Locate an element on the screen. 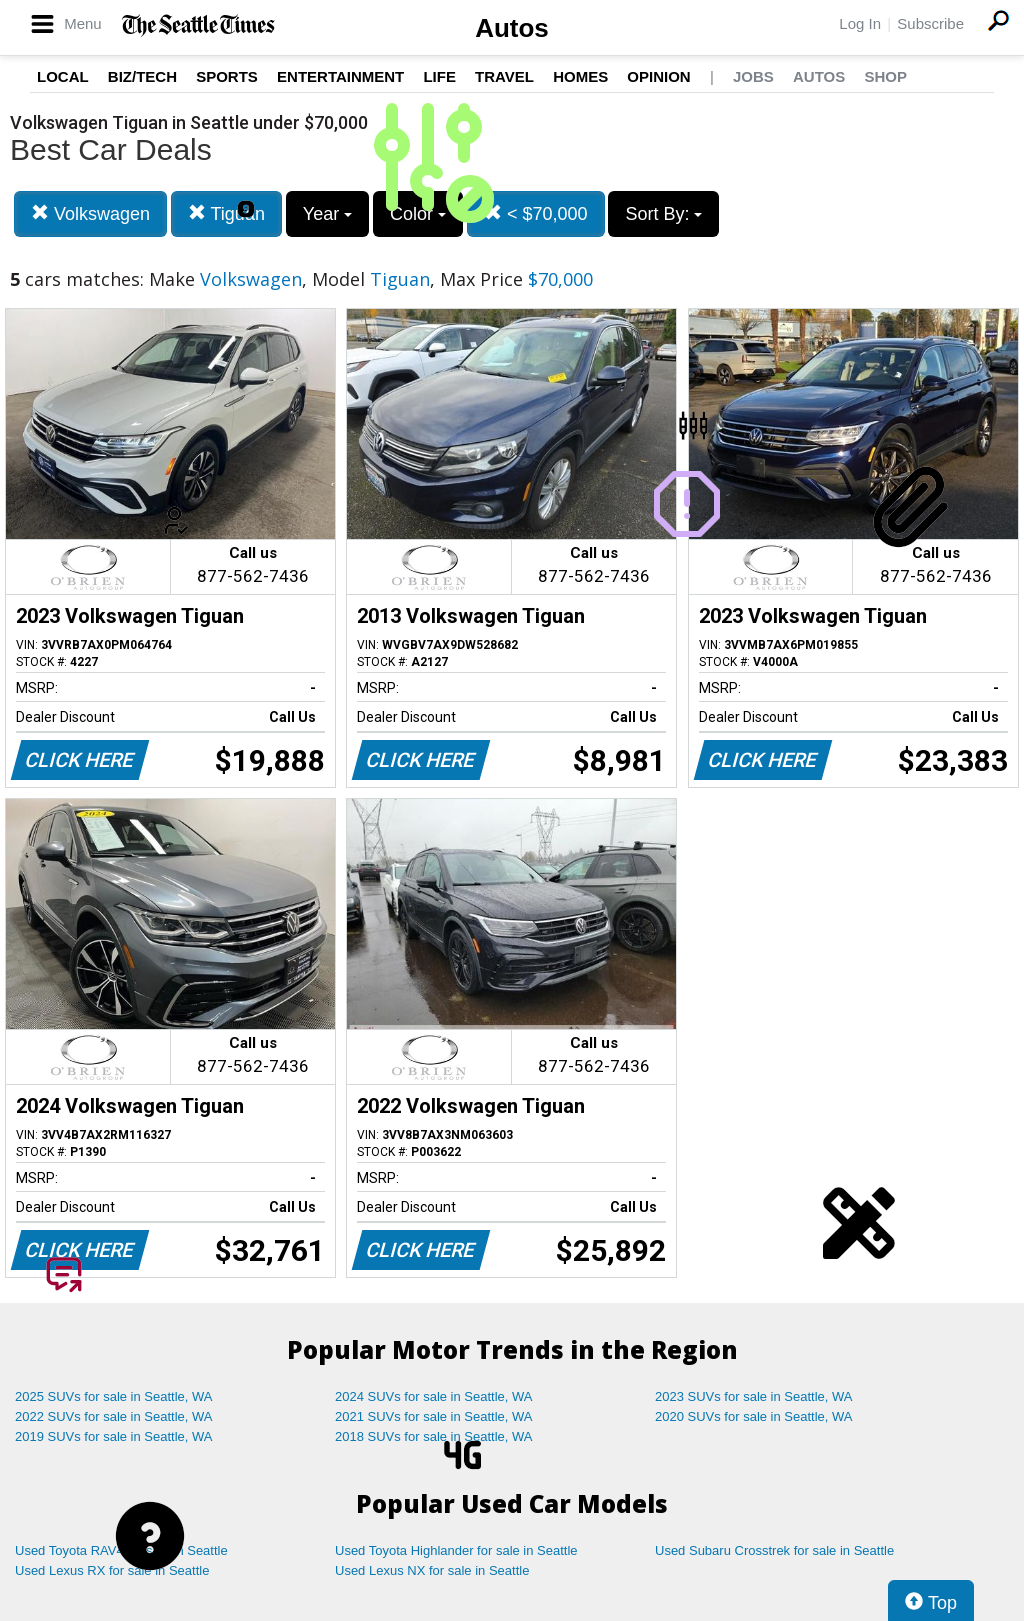 This screenshot has width=1024, height=1621. attach a file to your message is located at coordinates (909, 505).